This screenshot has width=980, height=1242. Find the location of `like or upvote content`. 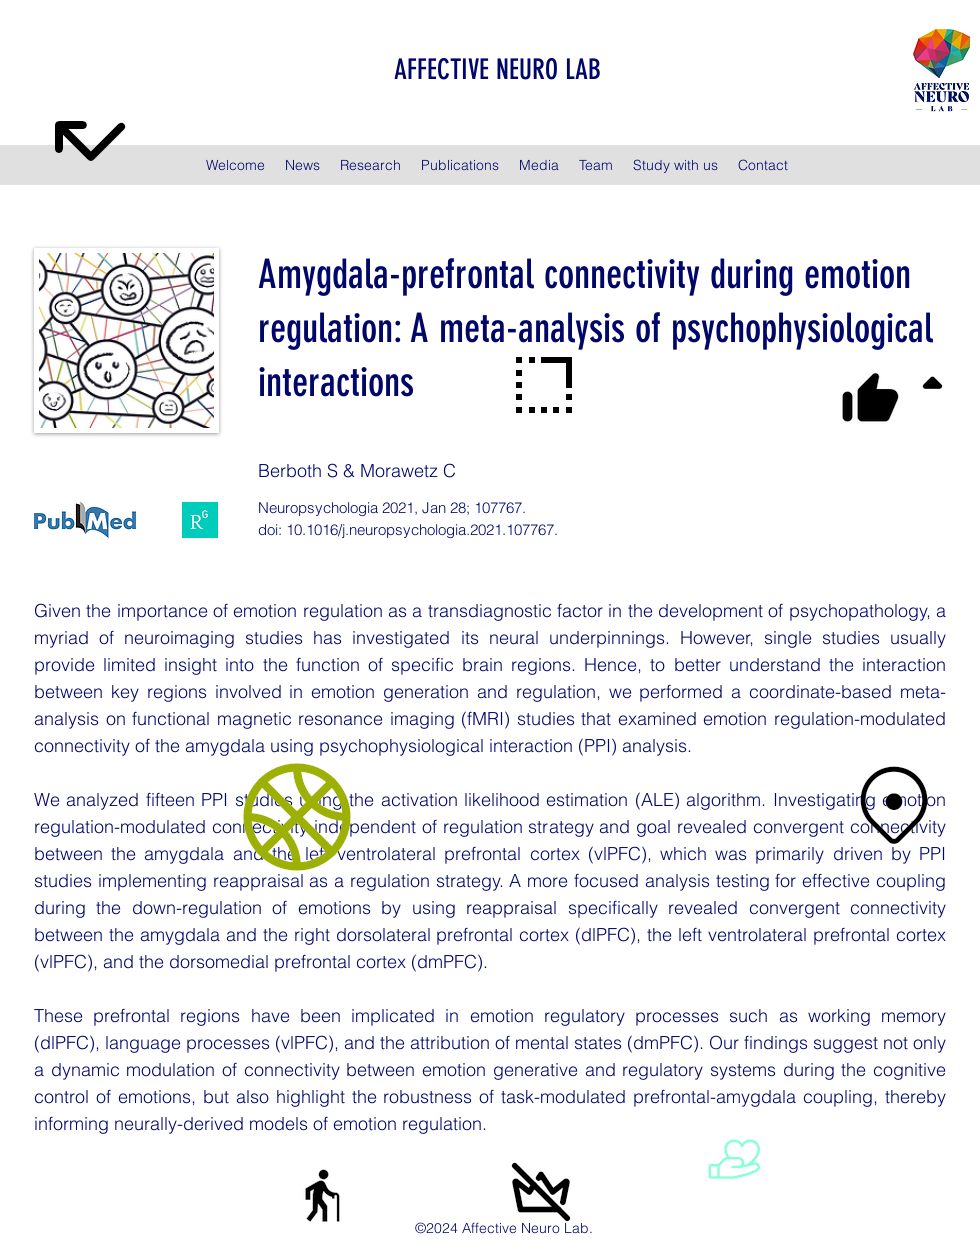

like or upvote content is located at coordinates (870, 399).